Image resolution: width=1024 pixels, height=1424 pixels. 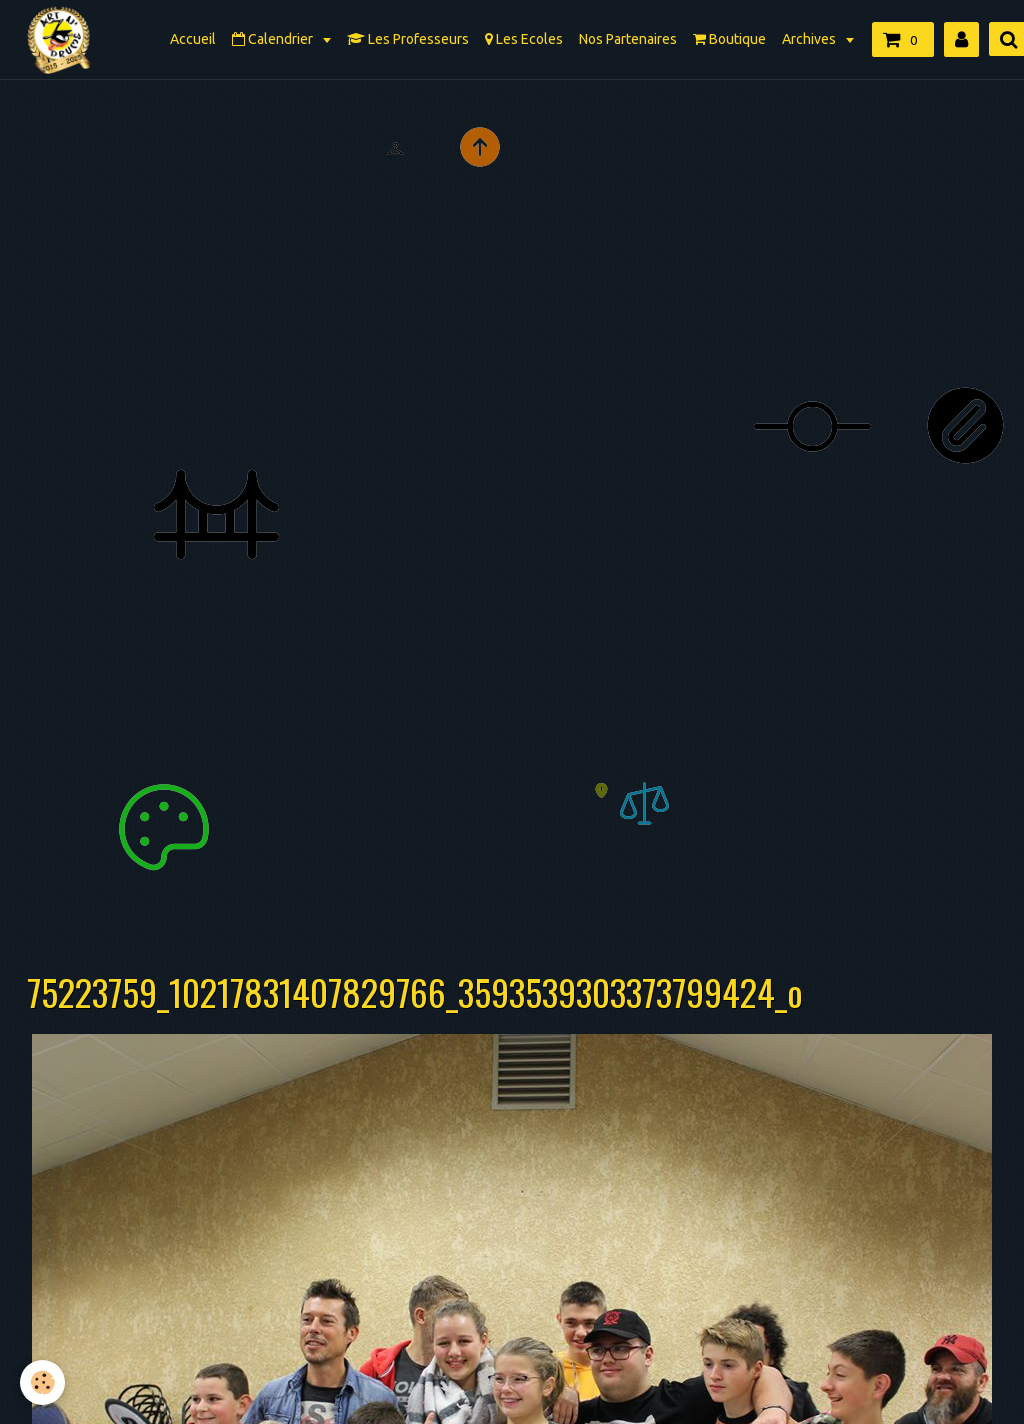 I want to click on attach a file to your message, so click(x=965, y=425).